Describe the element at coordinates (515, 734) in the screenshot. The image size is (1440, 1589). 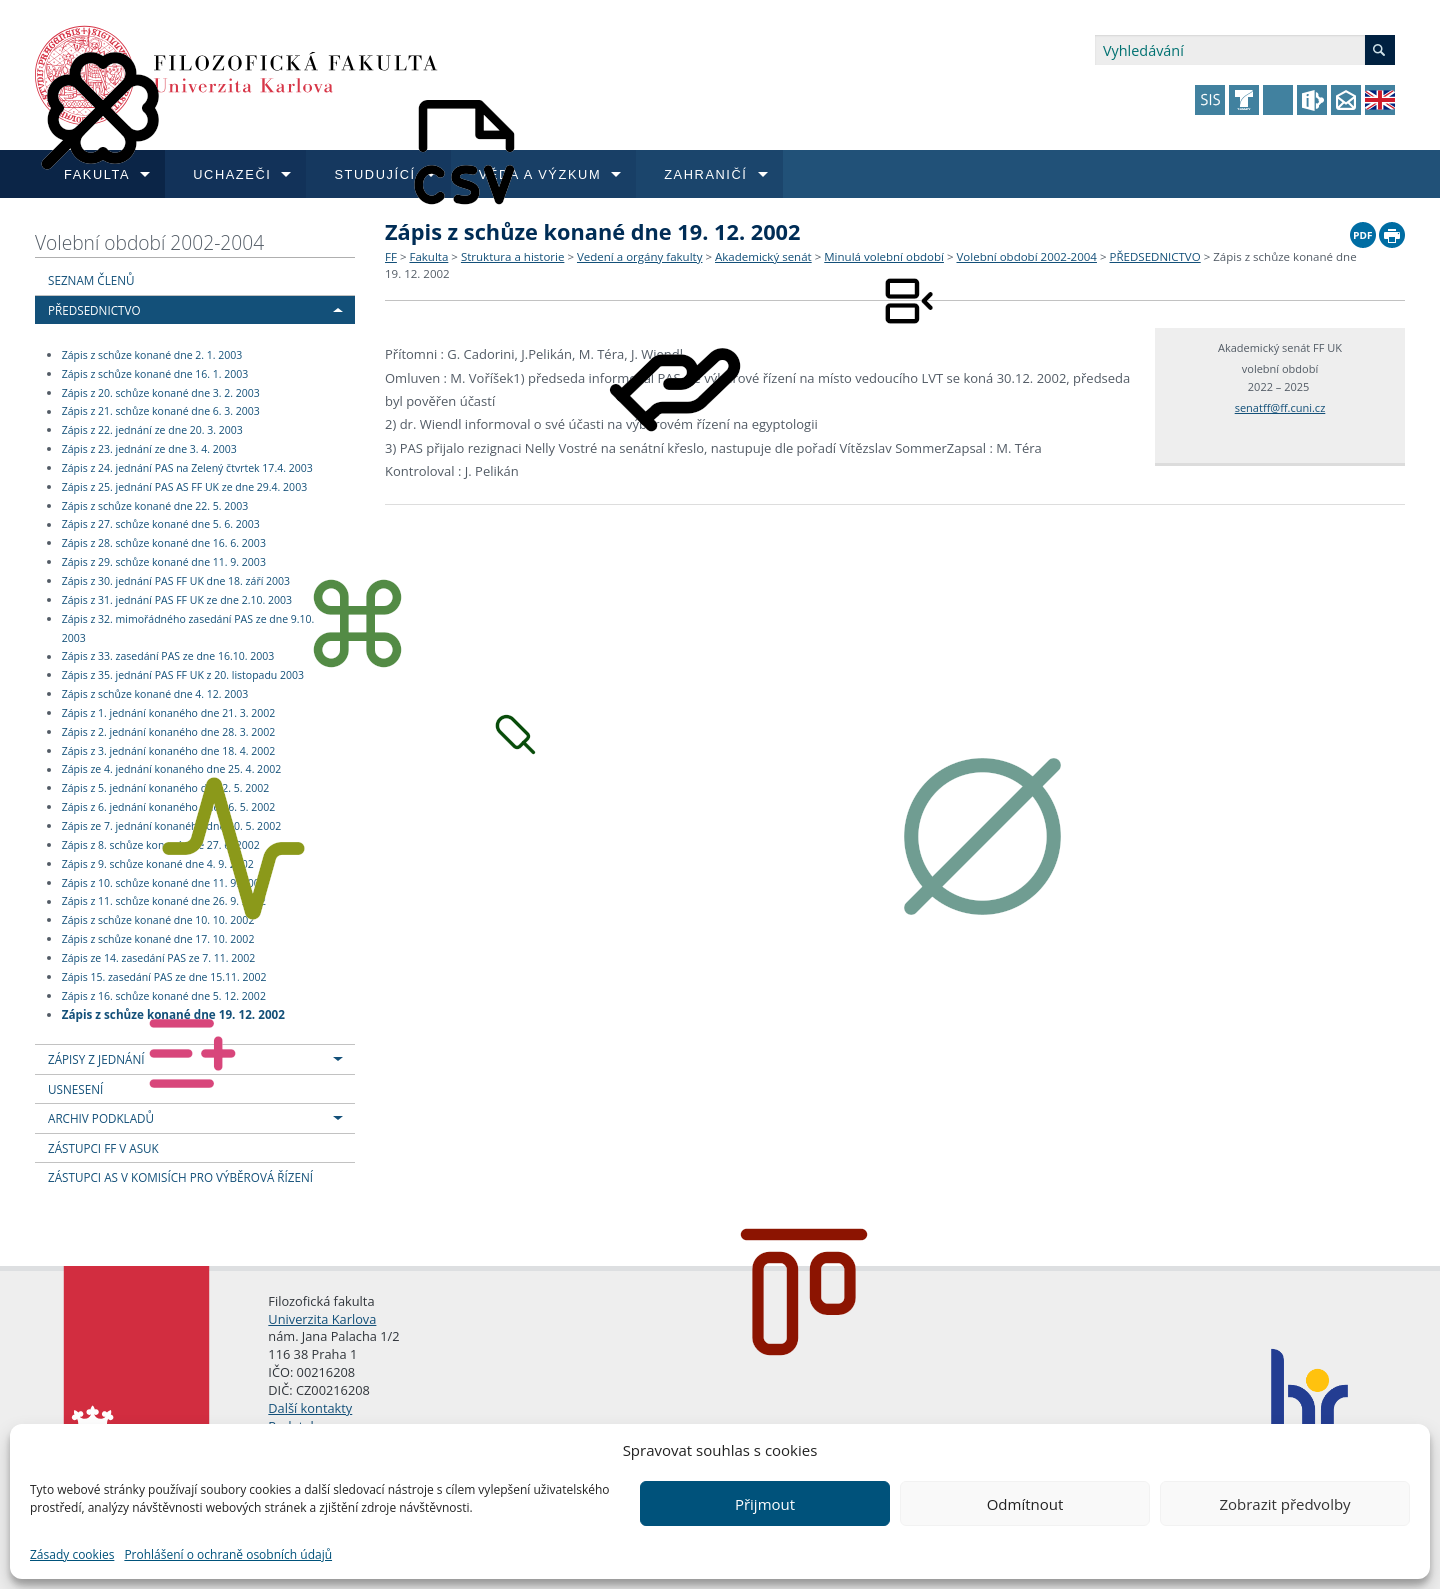
I see `access frozen treats or dessert options` at that location.